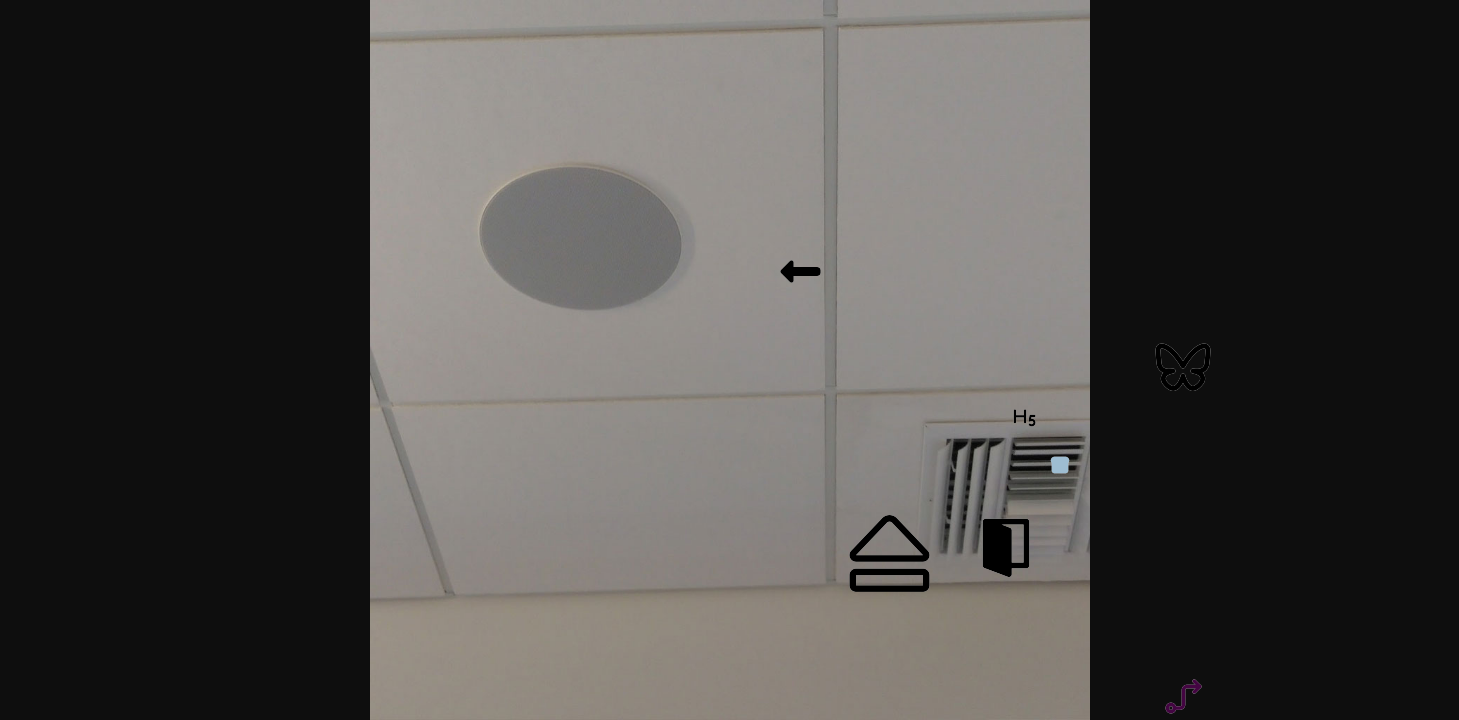  Describe the element at coordinates (1183, 695) in the screenshot. I see `follow a guided path or tutorial` at that location.